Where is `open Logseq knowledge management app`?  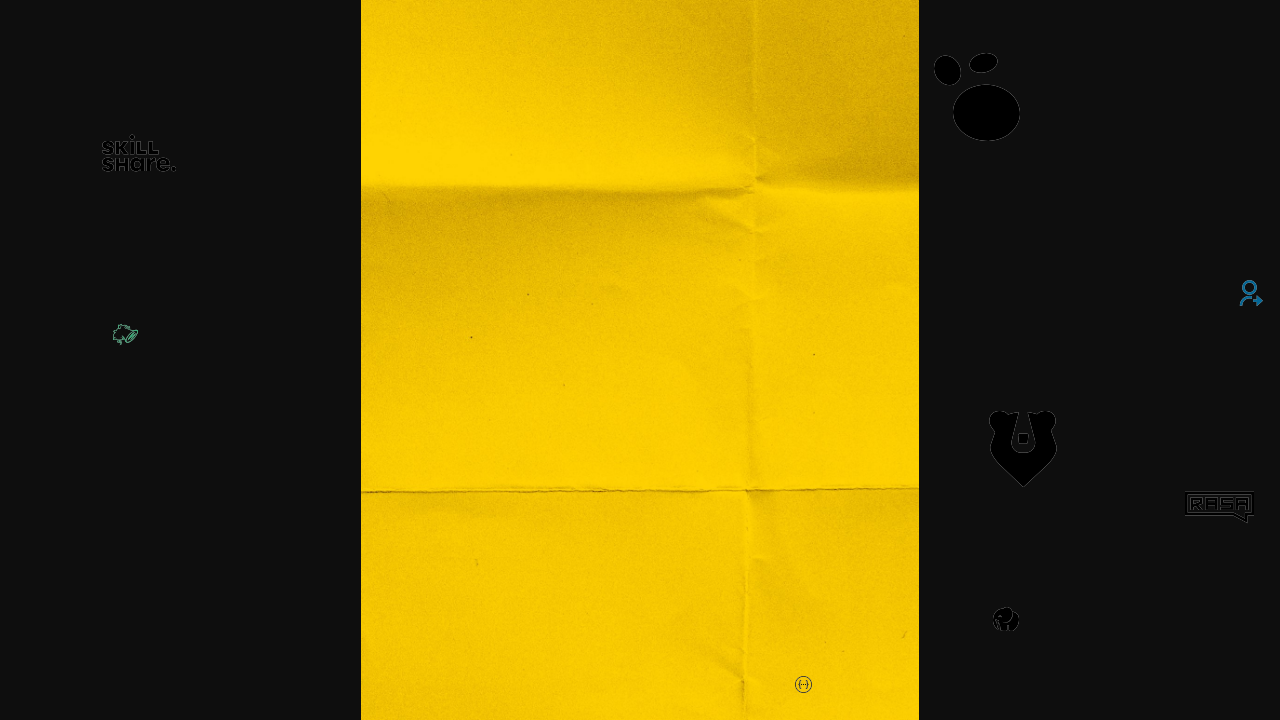
open Logseq knowledge management app is located at coordinates (977, 97).